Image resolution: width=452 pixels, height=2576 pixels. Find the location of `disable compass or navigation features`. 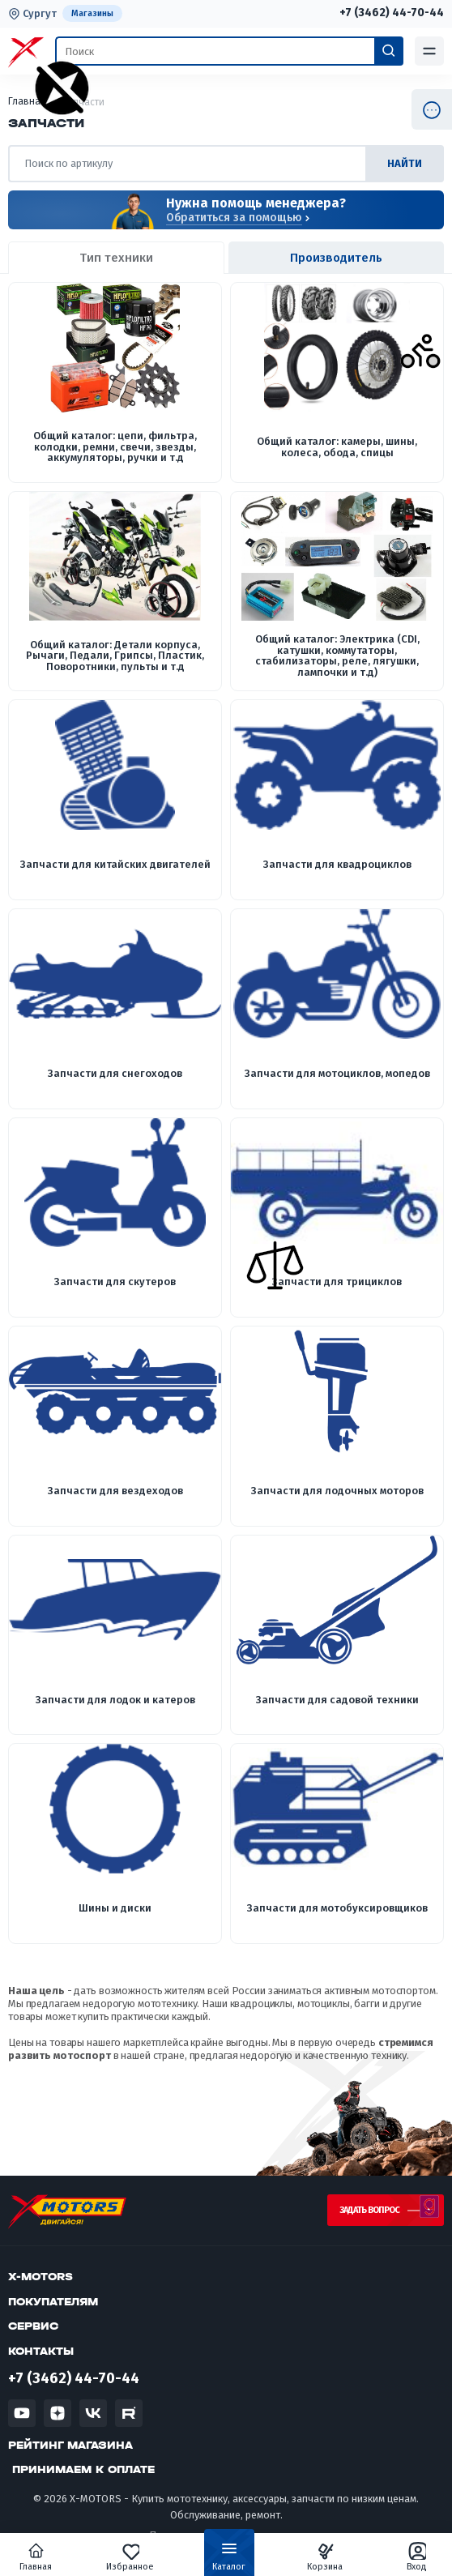

disable compass or navigation features is located at coordinates (62, 88).